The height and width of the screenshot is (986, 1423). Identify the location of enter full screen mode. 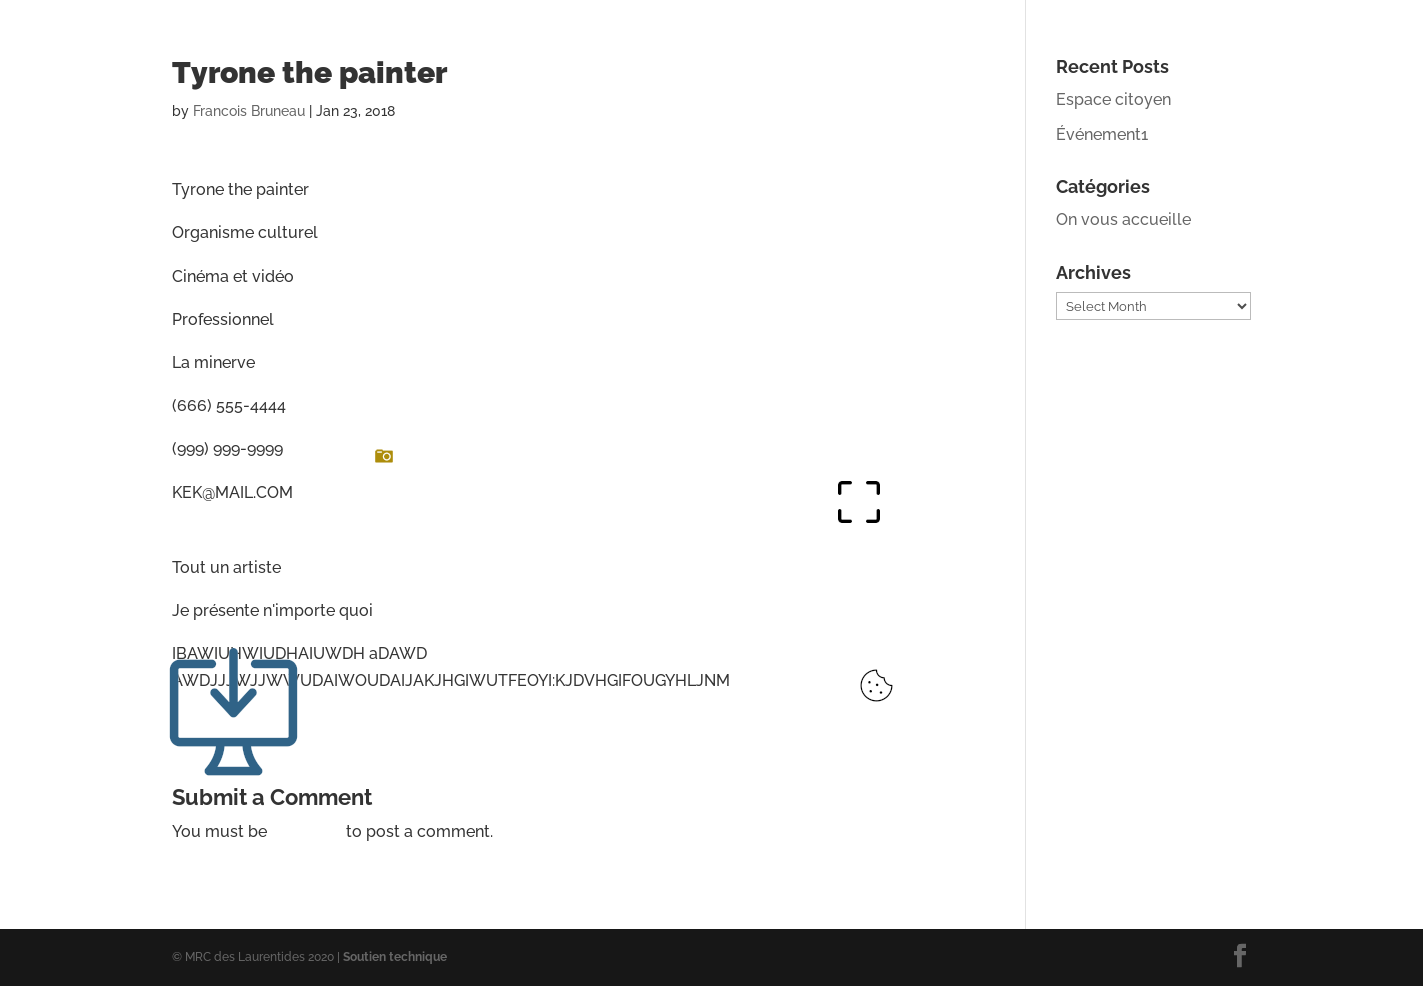
(859, 502).